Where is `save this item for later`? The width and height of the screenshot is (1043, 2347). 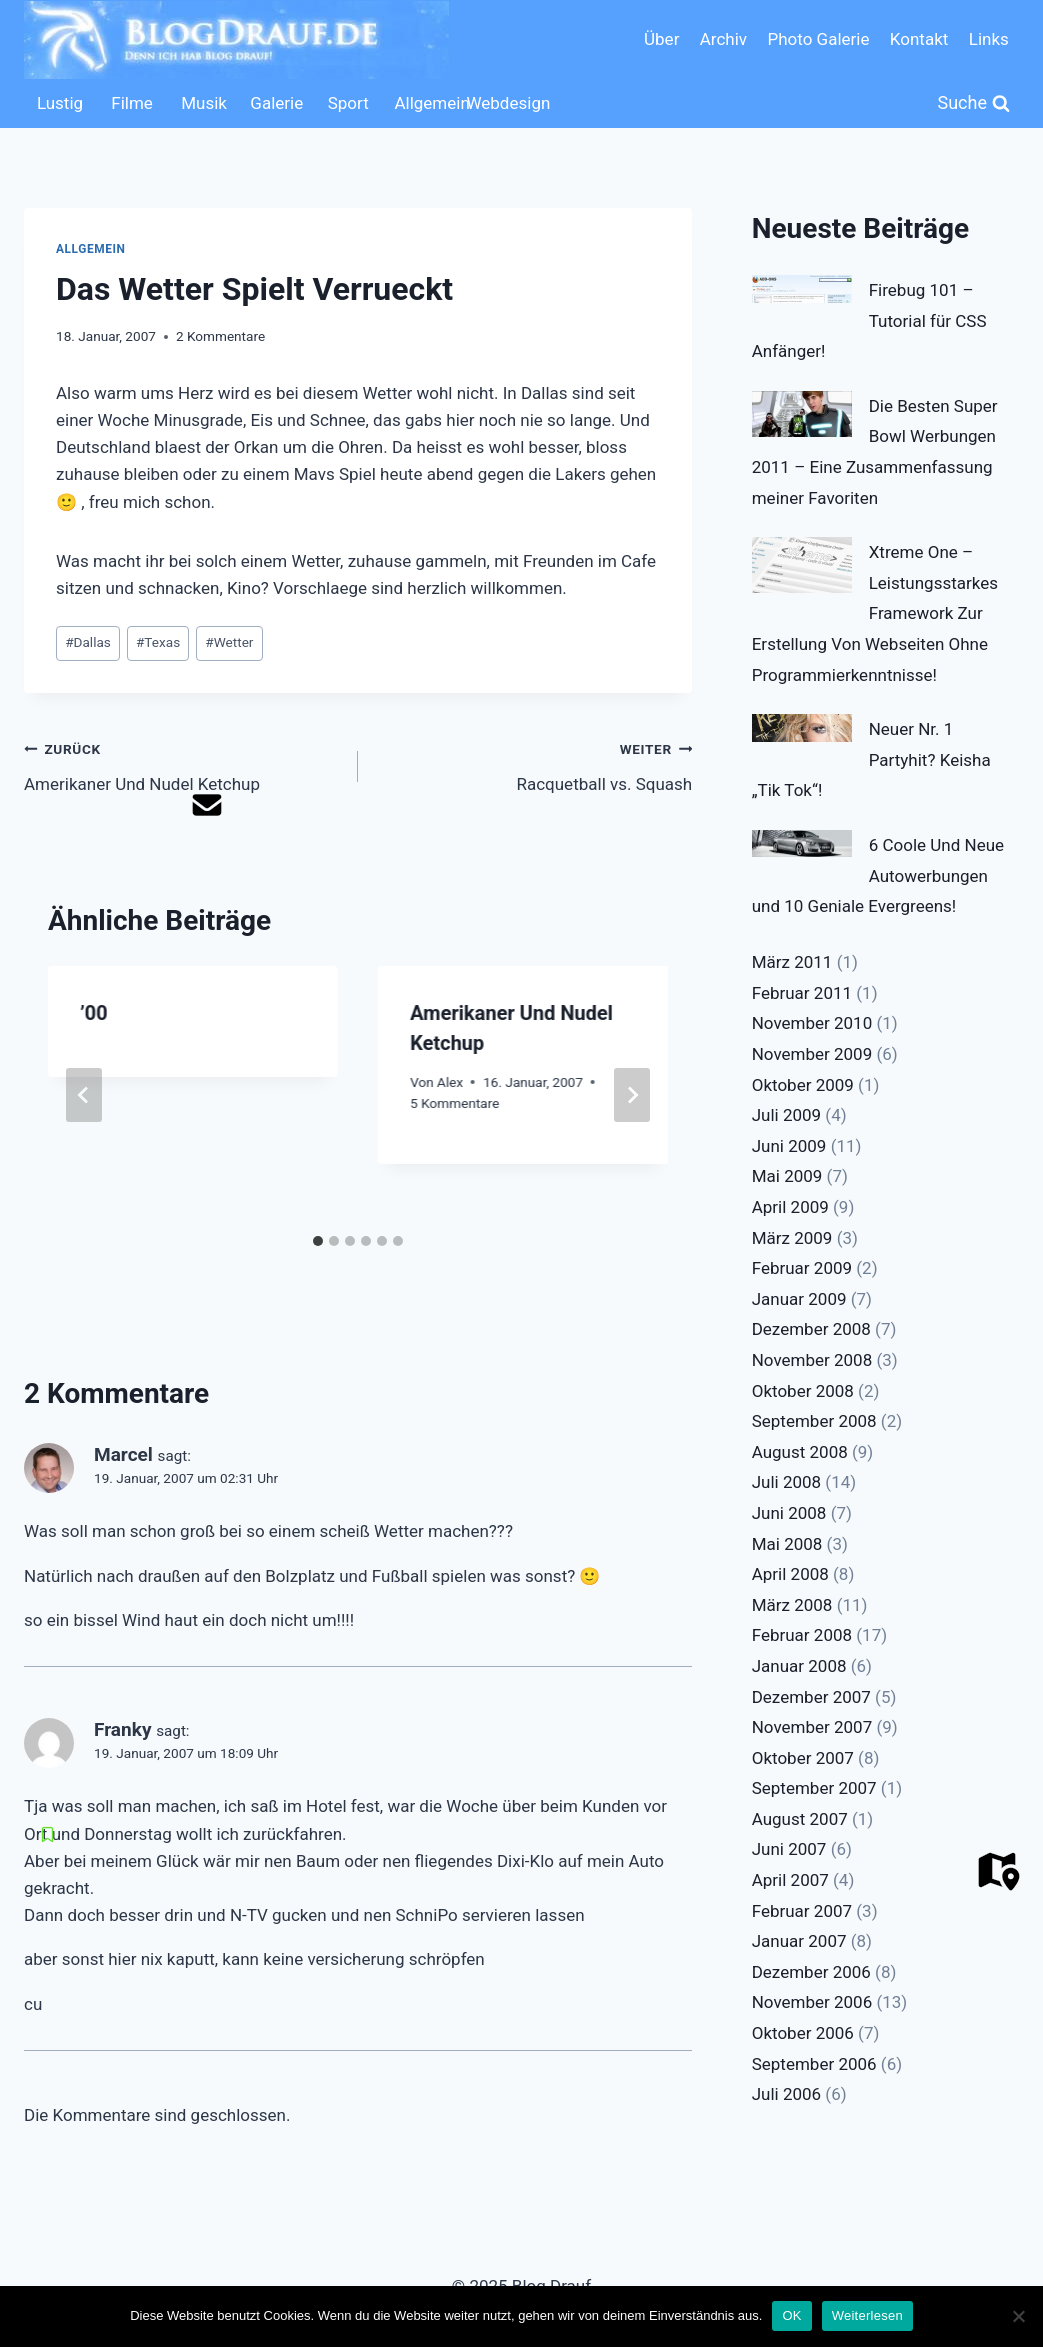 save this item for later is located at coordinates (47, 1834).